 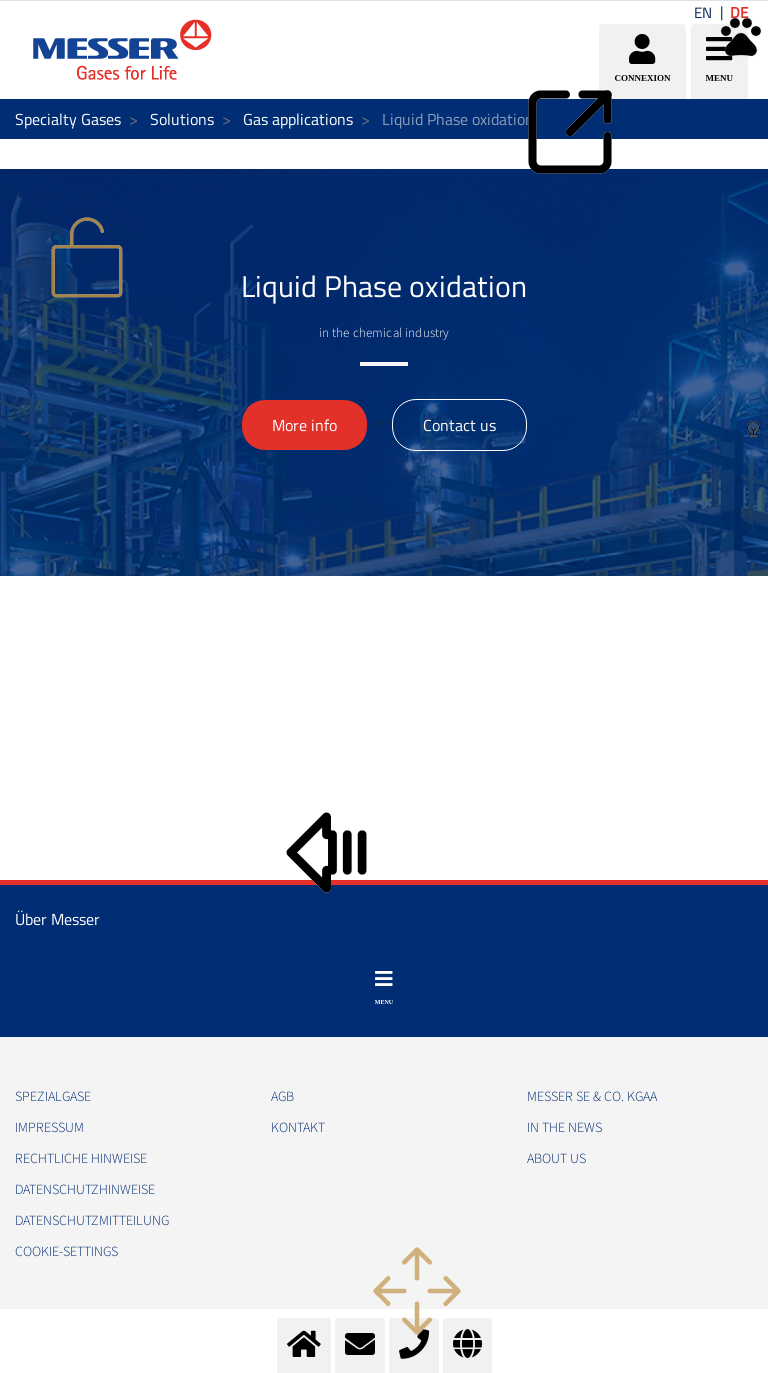 What do you see at coordinates (753, 429) in the screenshot?
I see `toggle idea or inspiration mode` at bounding box center [753, 429].